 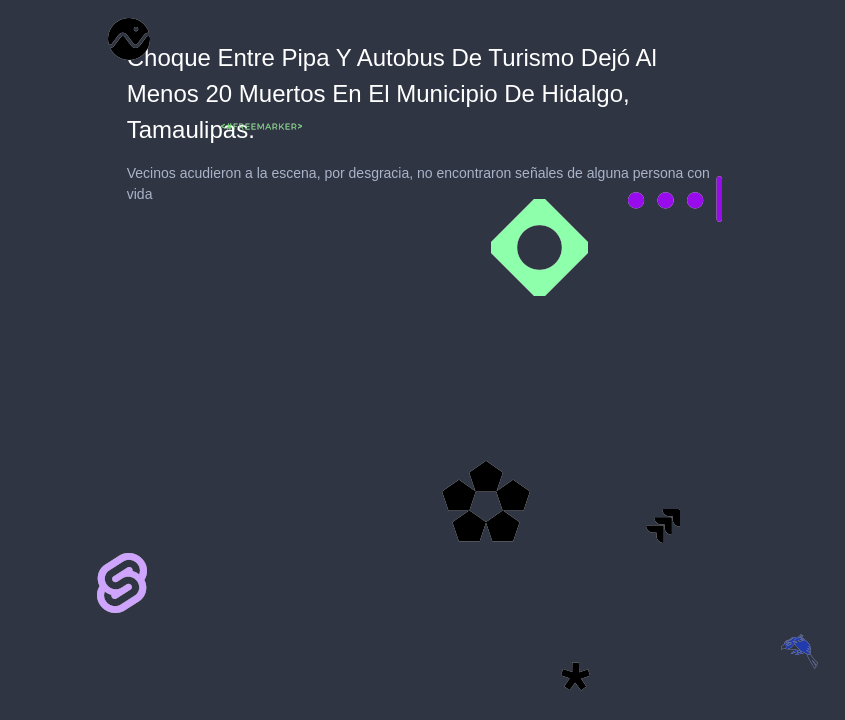 What do you see at coordinates (539, 247) in the screenshot?
I see `cloudsmith logo` at bounding box center [539, 247].